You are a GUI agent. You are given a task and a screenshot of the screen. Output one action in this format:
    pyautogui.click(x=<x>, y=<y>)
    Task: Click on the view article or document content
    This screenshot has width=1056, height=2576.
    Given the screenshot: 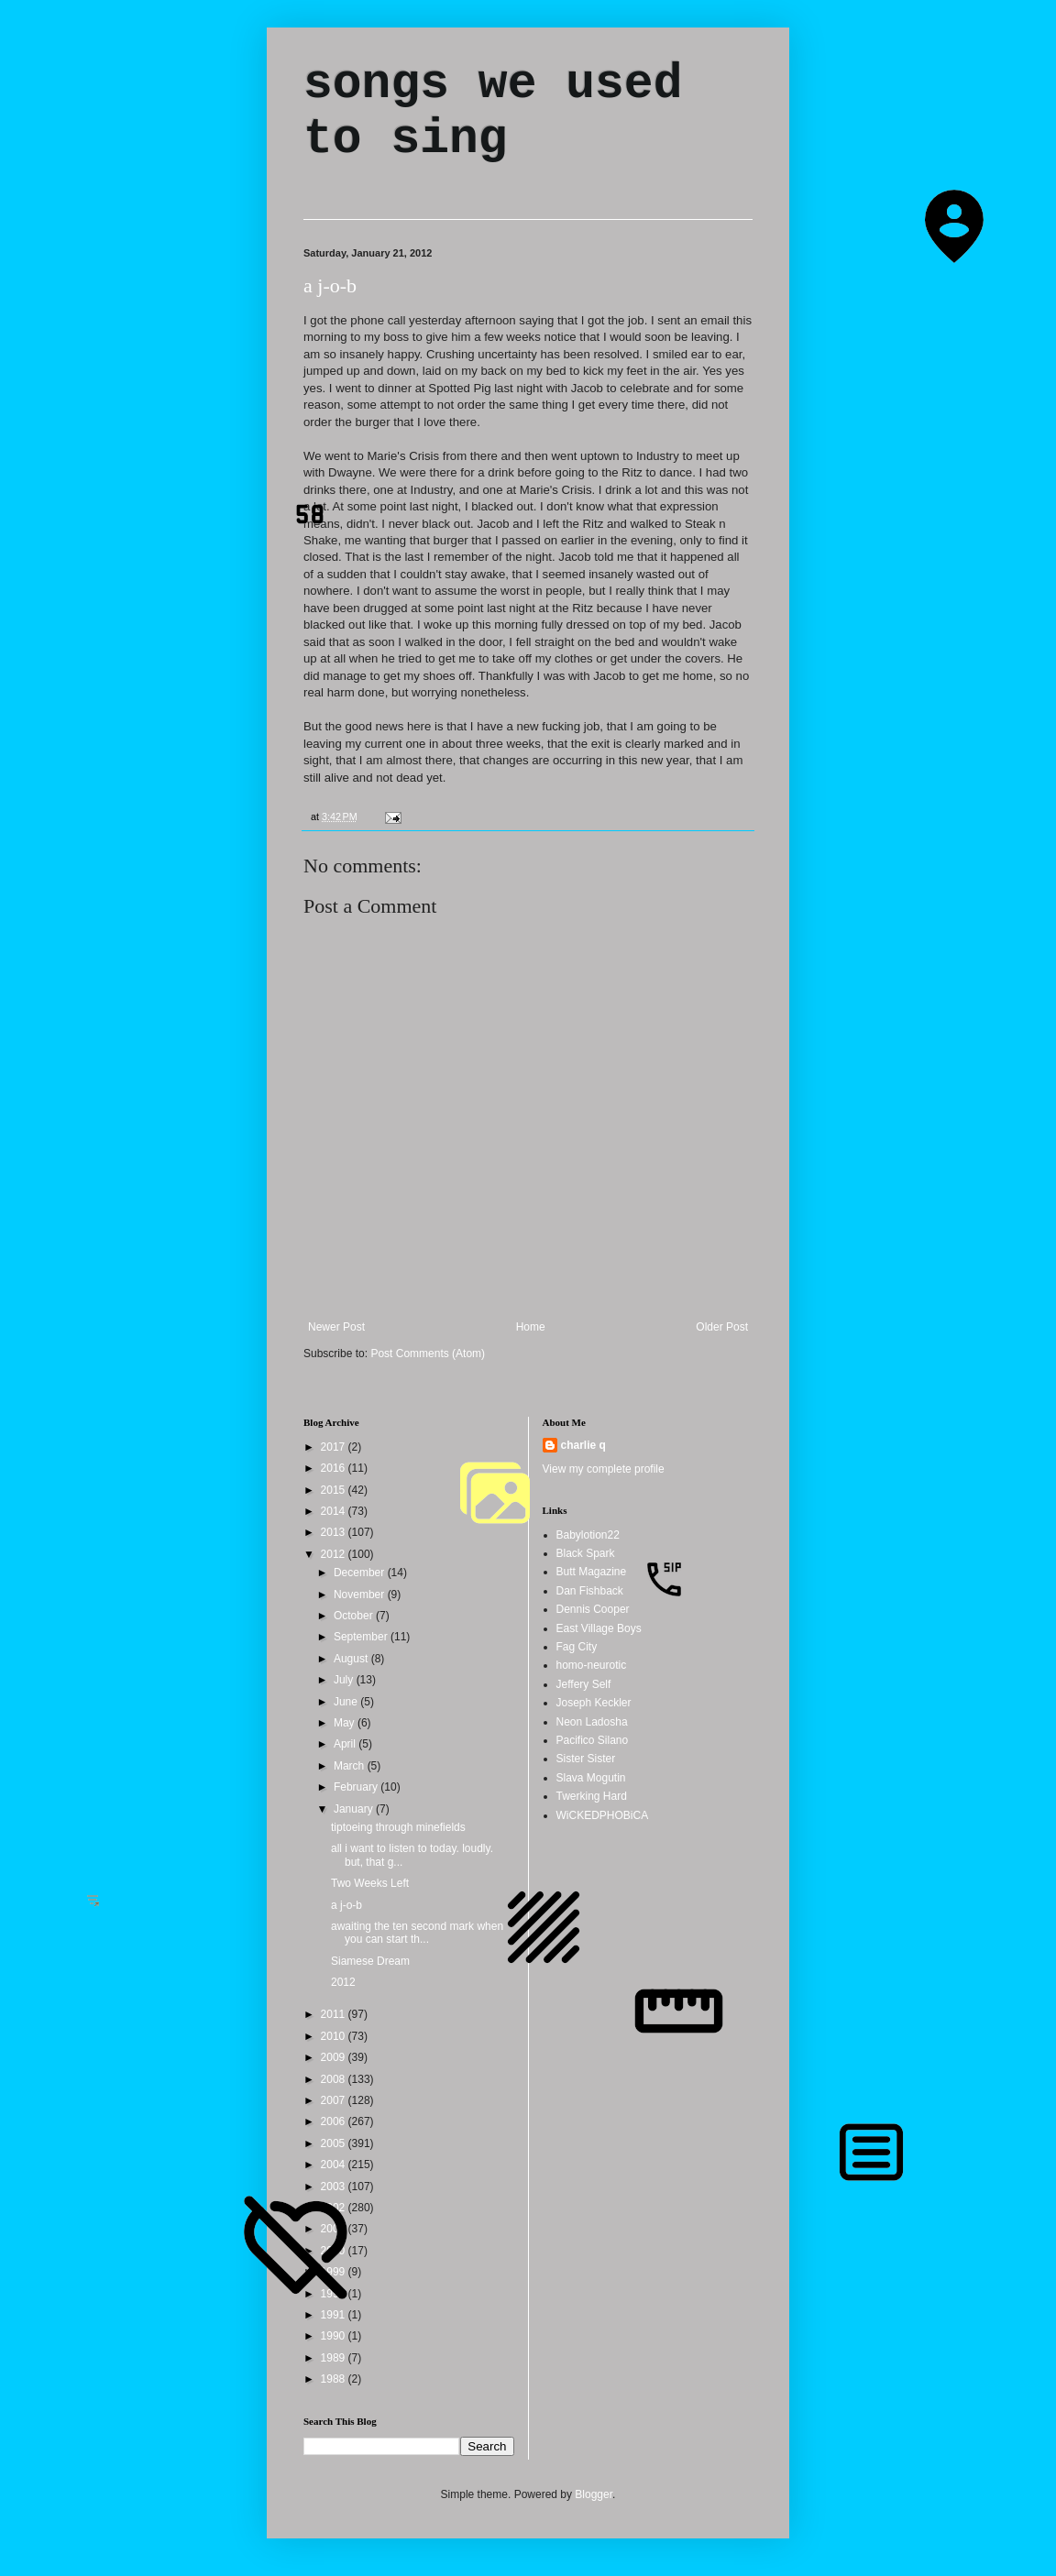 What is the action you would take?
    pyautogui.click(x=871, y=2152)
    